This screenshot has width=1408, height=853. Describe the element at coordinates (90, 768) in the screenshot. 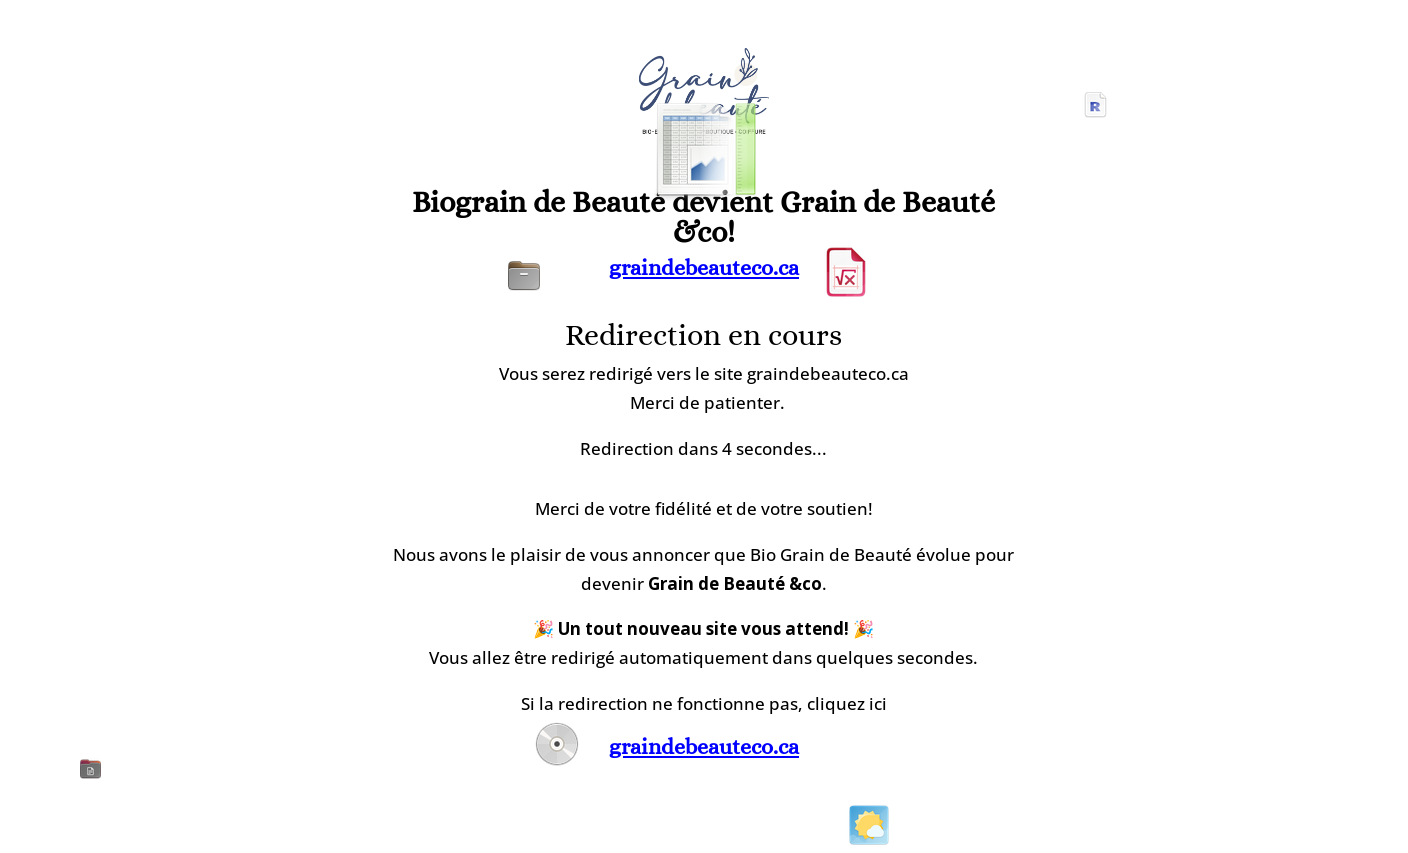

I see `open your documents folder` at that location.